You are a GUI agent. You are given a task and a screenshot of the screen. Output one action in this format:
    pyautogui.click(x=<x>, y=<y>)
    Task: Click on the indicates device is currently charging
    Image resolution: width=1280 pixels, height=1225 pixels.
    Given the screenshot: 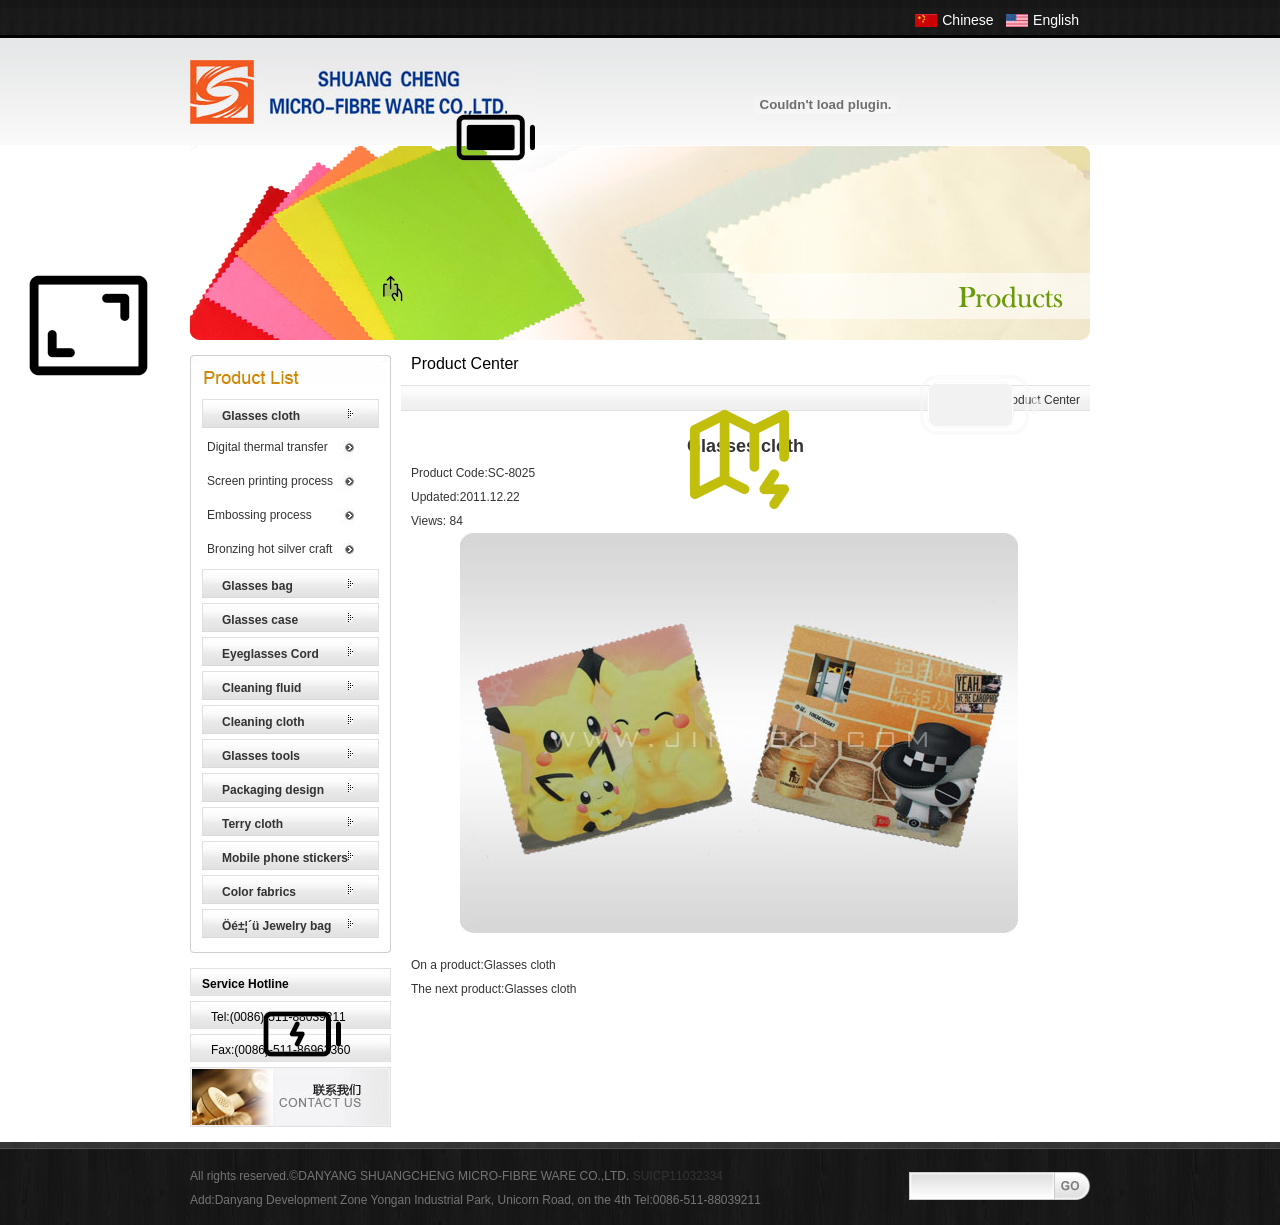 What is the action you would take?
    pyautogui.click(x=301, y=1034)
    